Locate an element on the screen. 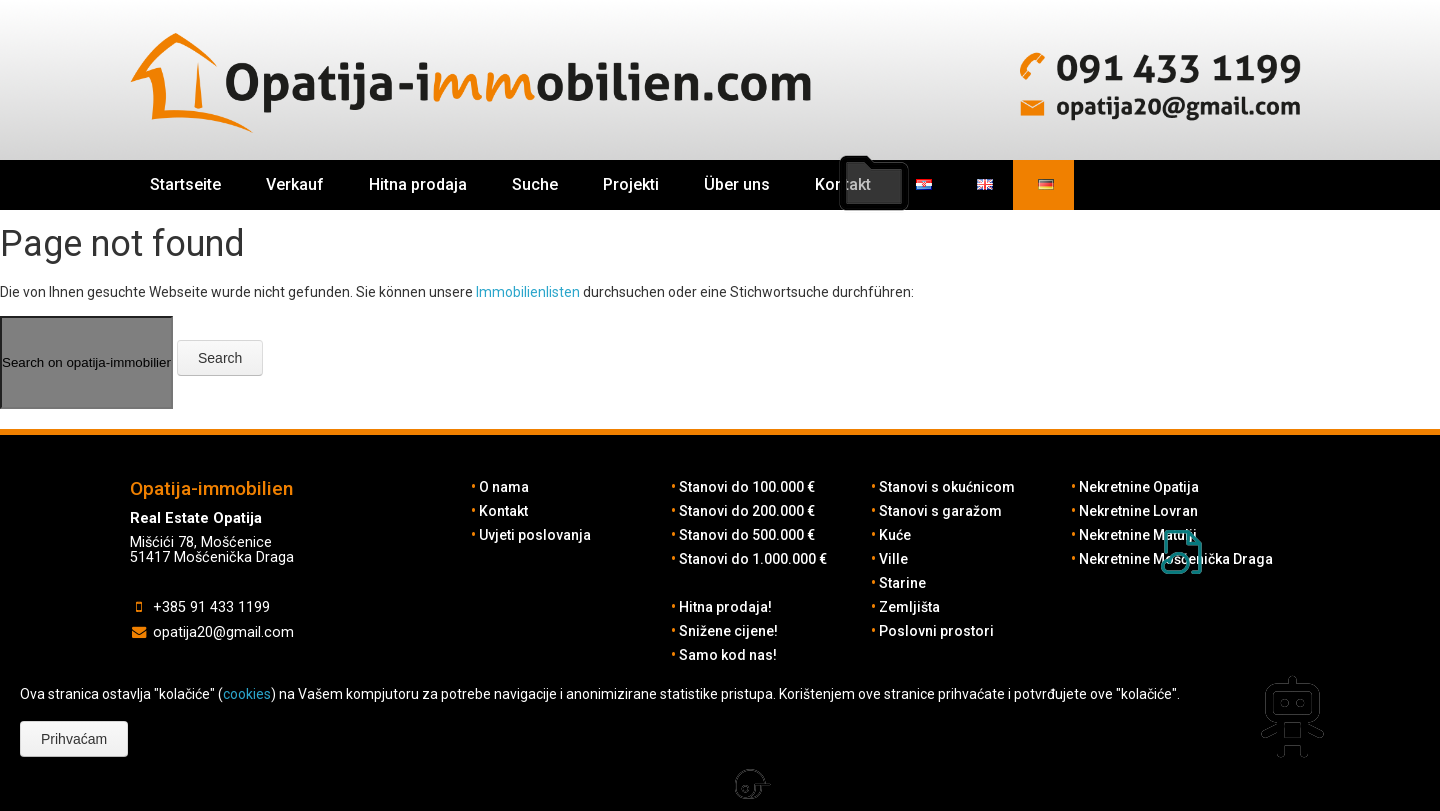 The width and height of the screenshot is (1440, 811). access files and documents is located at coordinates (874, 183).